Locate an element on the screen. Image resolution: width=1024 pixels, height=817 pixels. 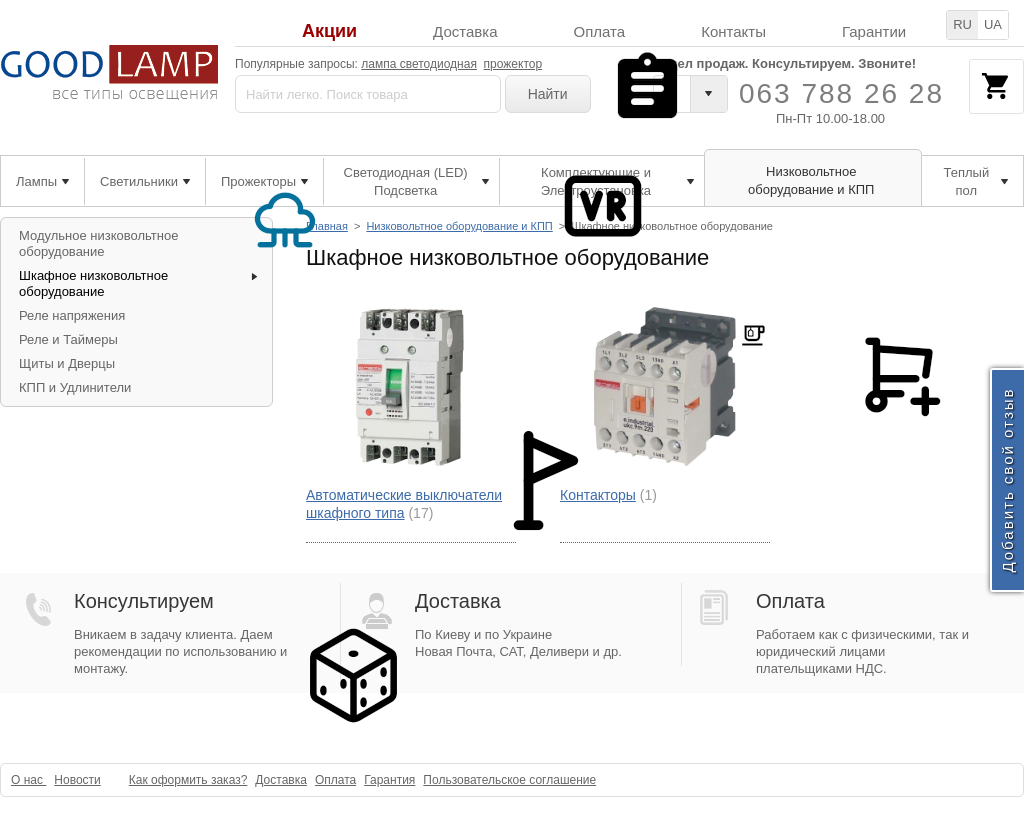
view assignments or tasks is located at coordinates (647, 88).